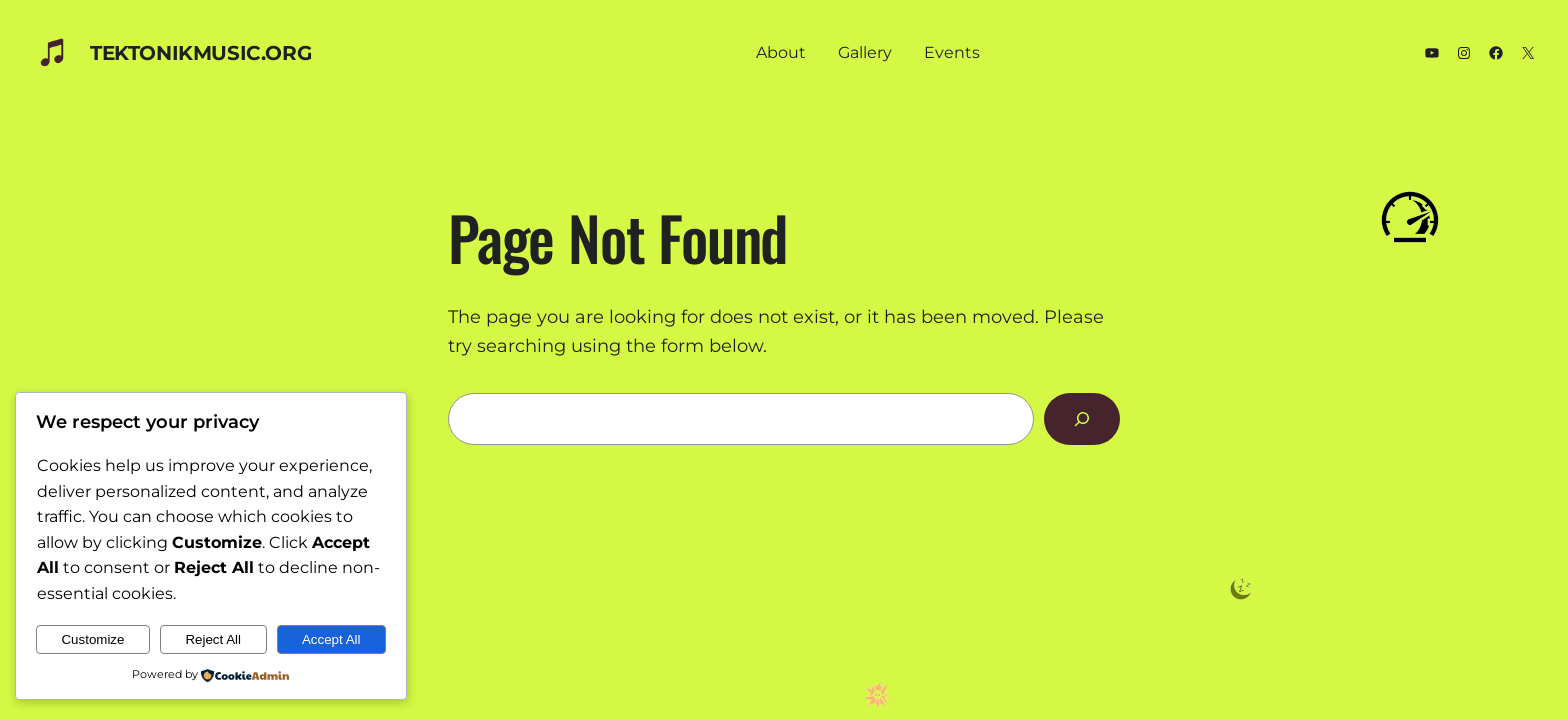 This screenshot has height=720, width=1568. I want to click on enable sleep or night mode, so click(1241, 589).